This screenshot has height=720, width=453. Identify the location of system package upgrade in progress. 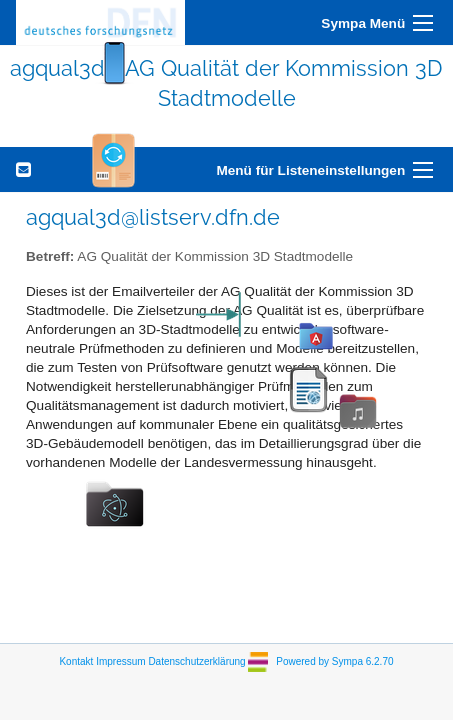
(113, 160).